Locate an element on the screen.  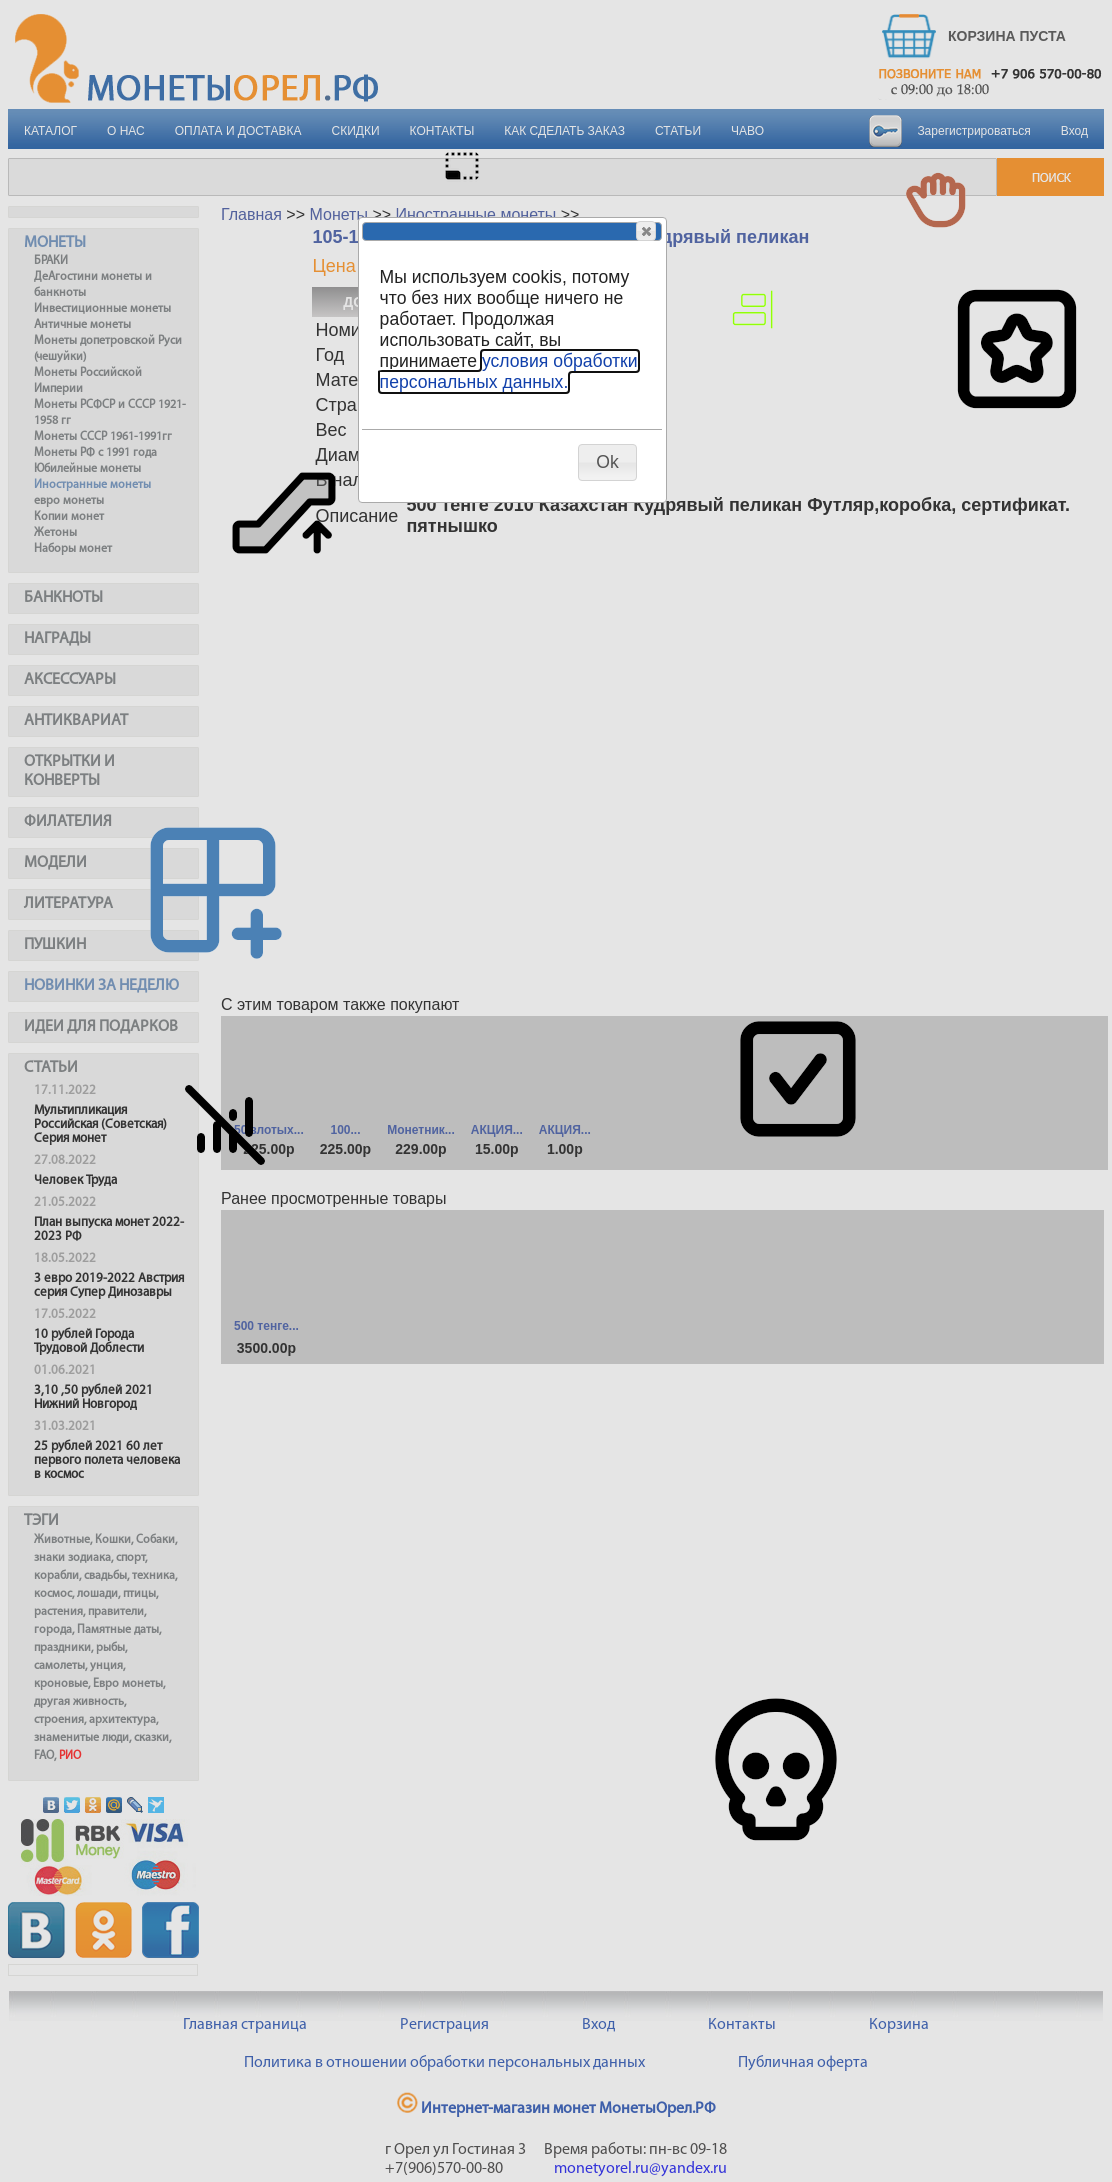
indicates a fatal error or critical warning is located at coordinates (776, 1766).